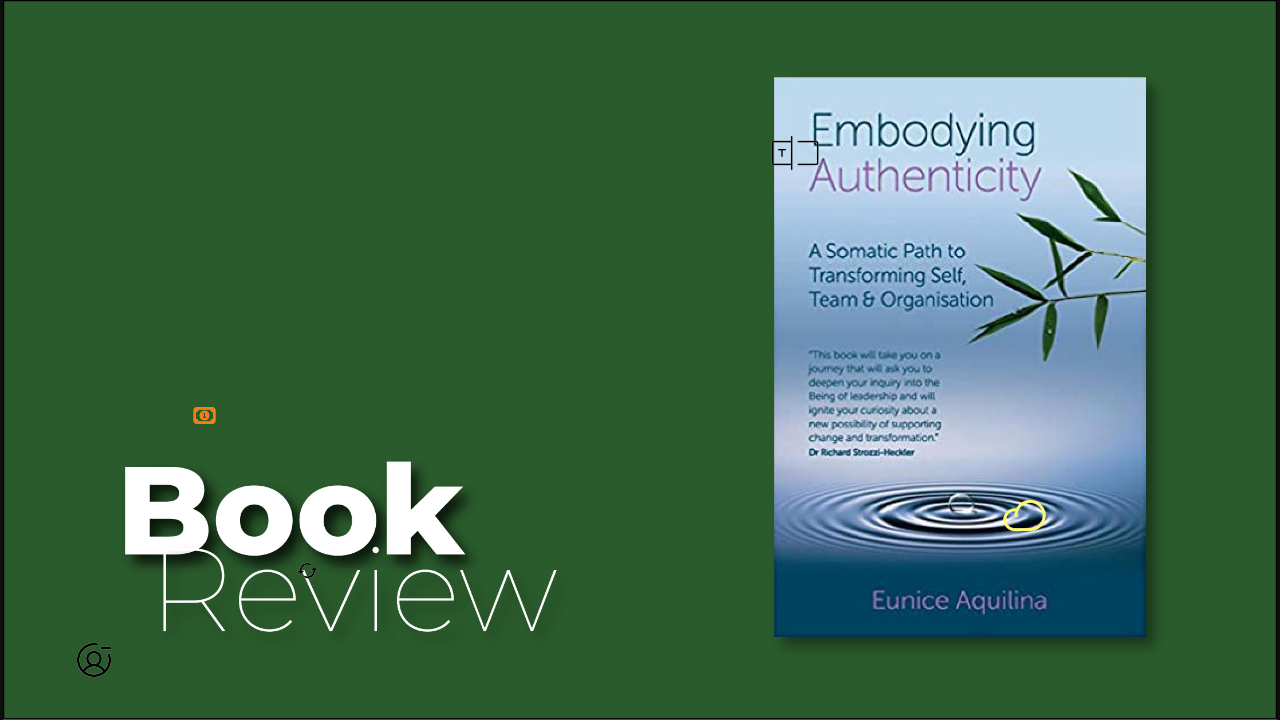 The width and height of the screenshot is (1280, 720). Describe the element at coordinates (94, 660) in the screenshot. I see `remove a user from your contacts` at that location.